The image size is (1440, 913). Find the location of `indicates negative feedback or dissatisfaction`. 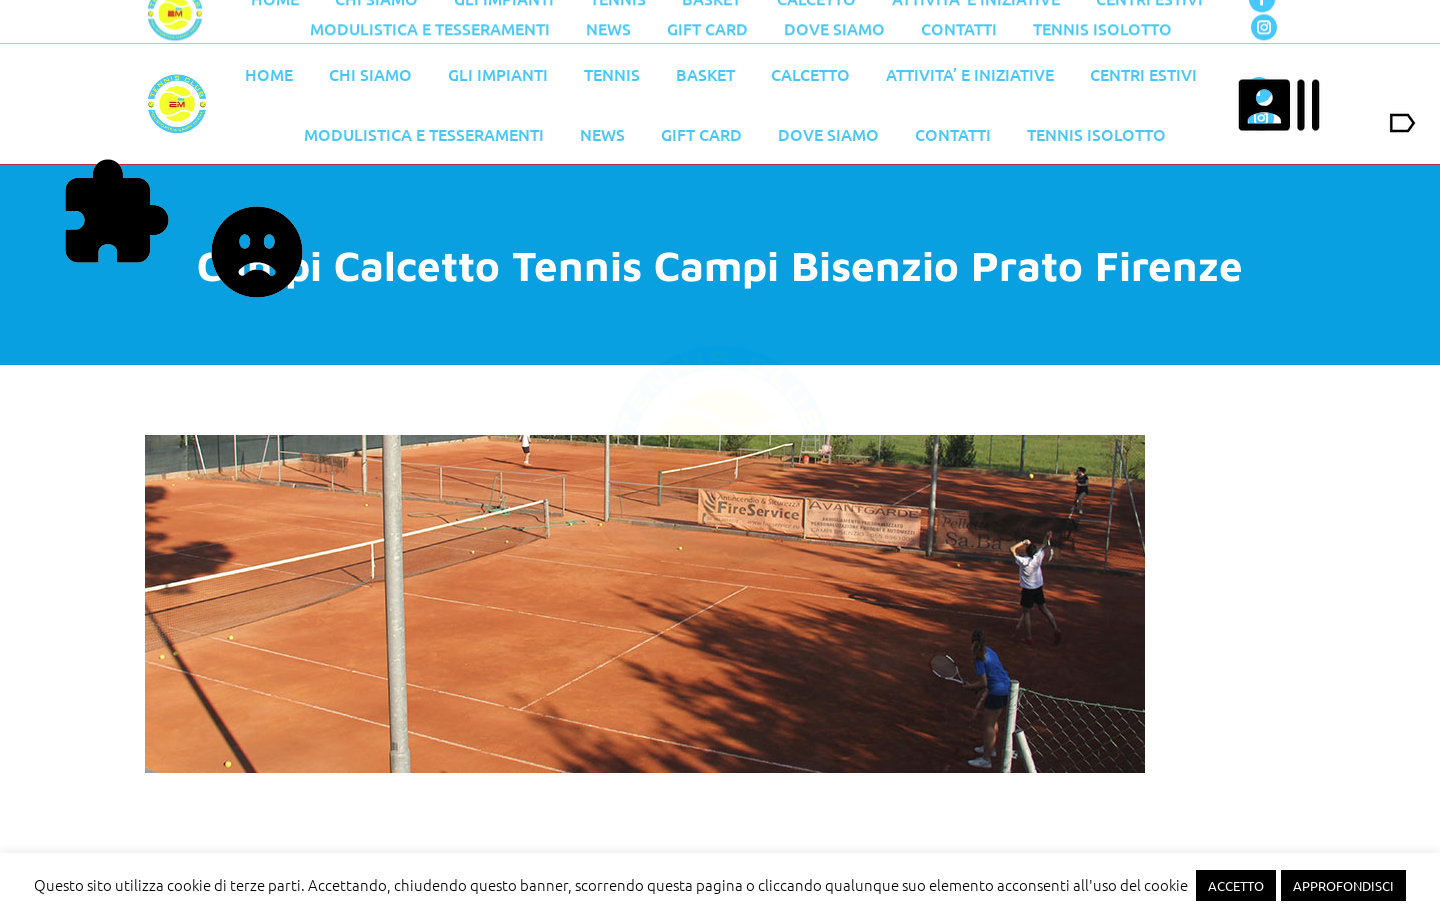

indicates negative feedback or dissatisfaction is located at coordinates (257, 252).